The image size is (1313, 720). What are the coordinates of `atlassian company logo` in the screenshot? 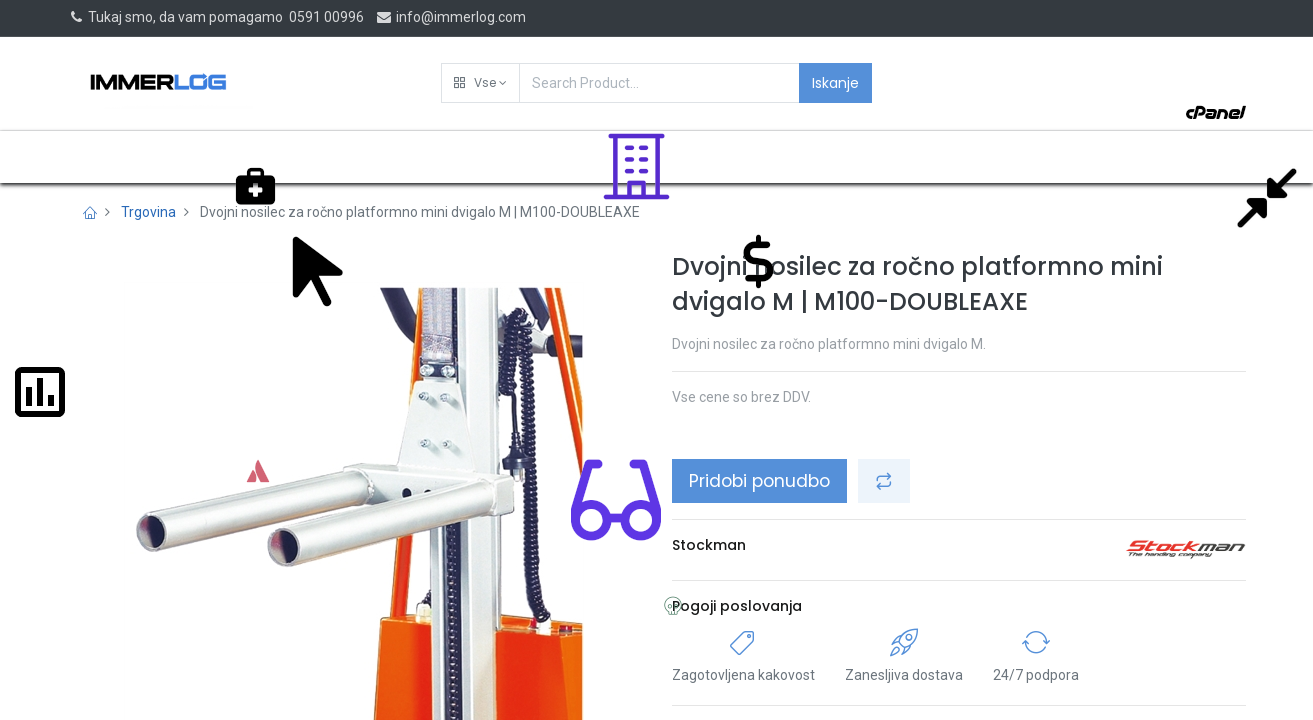 It's located at (258, 471).